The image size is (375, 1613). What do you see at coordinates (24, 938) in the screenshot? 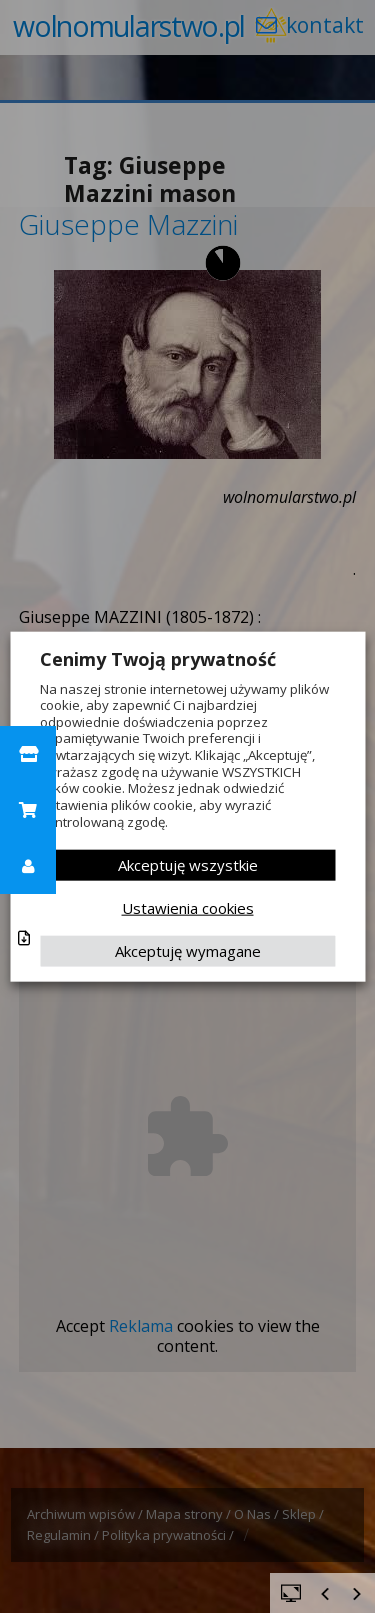
I see `download a file to your device` at bounding box center [24, 938].